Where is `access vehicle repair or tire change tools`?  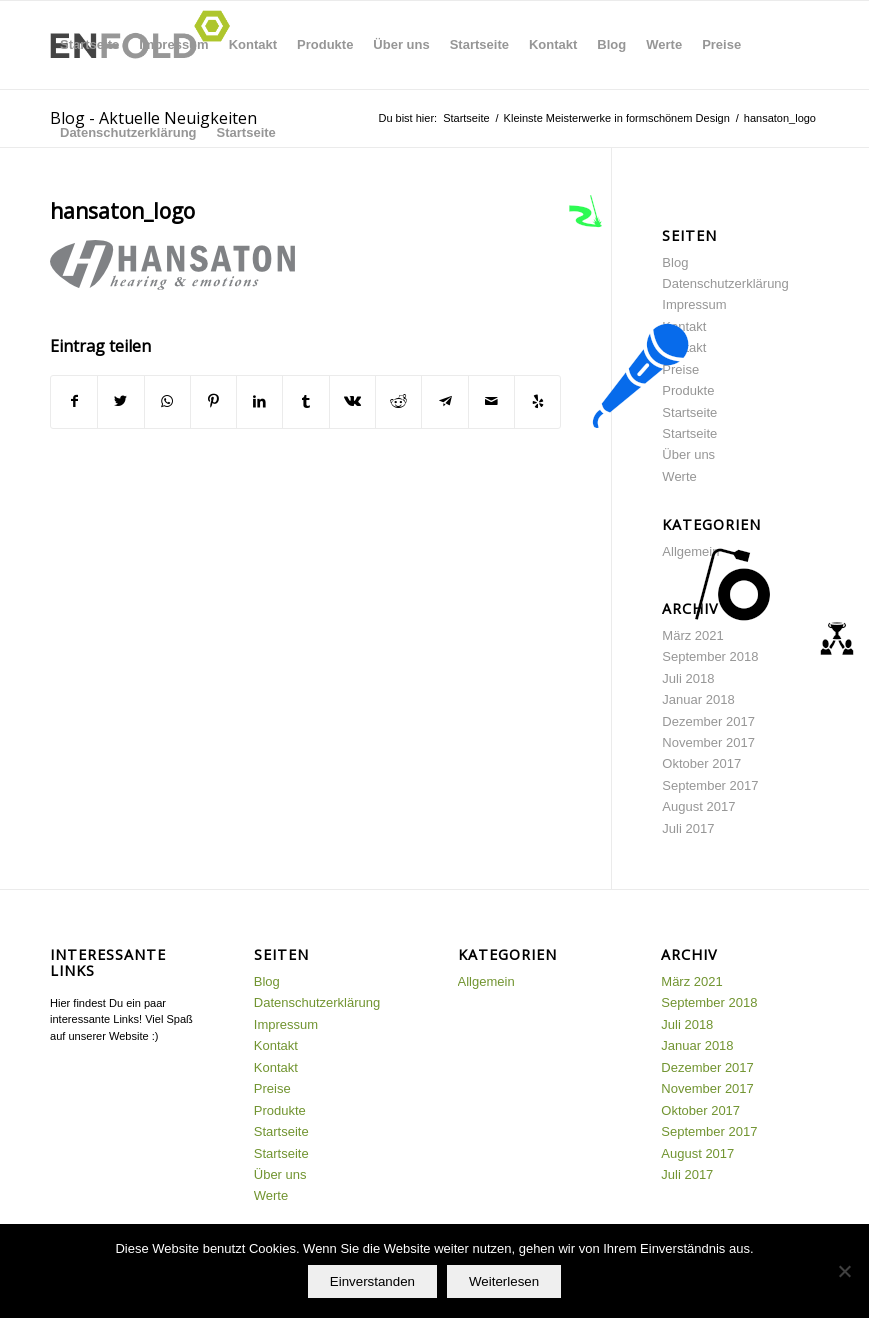 access vehicle repair or tire change tools is located at coordinates (732, 584).